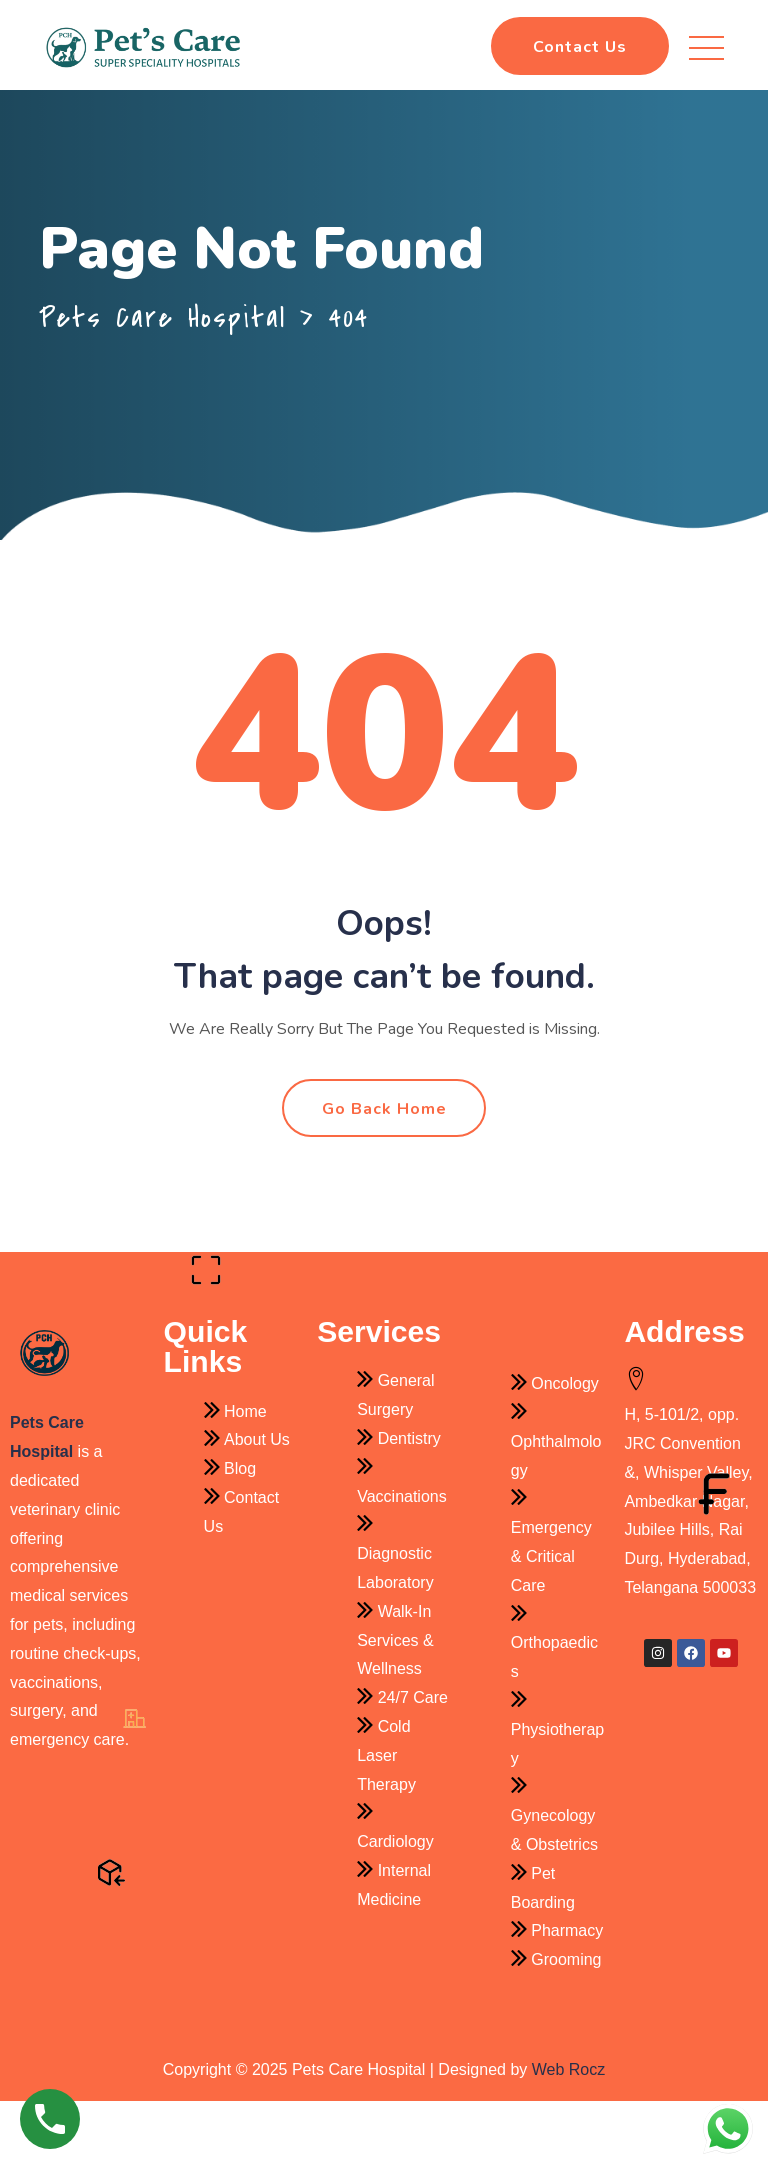 The width and height of the screenshot is (768, 2169). Describe the element at coordinates (206, 1270) in the screenshot. I see `enter full screen mode` at that location.